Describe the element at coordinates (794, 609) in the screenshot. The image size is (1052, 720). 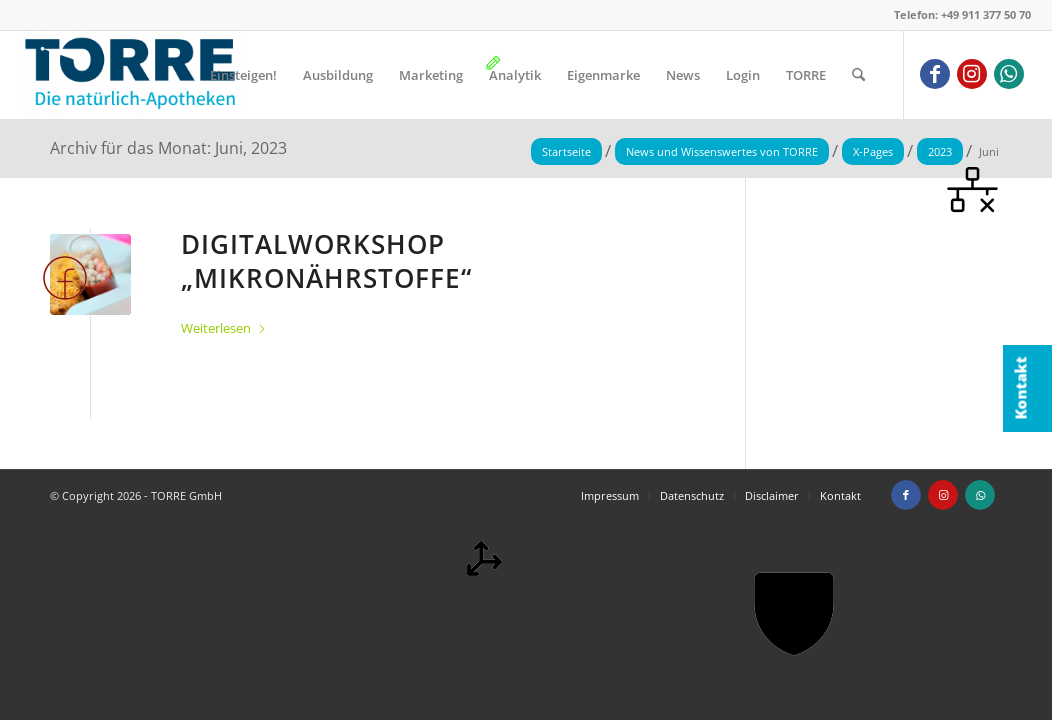
I see `security or protection status indicator` at that location.